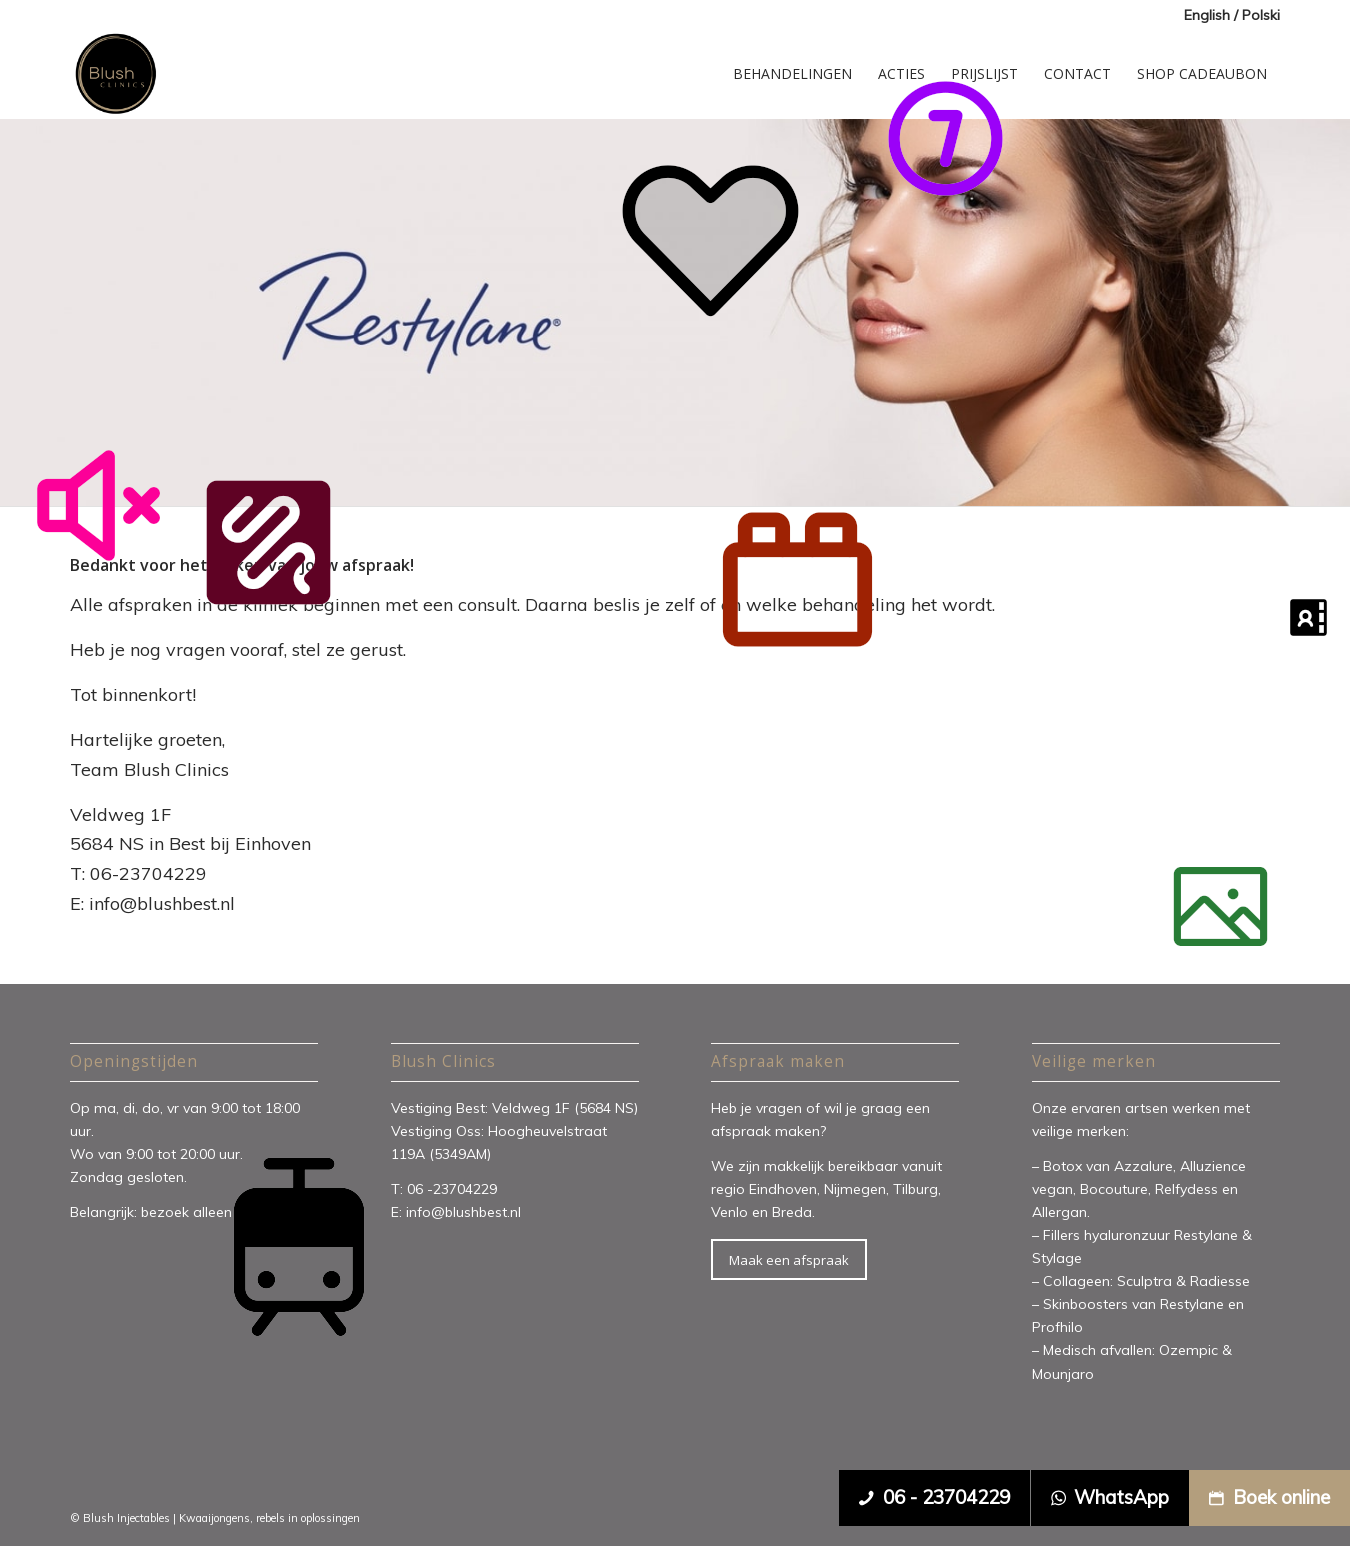 The width and height of the screenshot is (1350, 1546). I want to click on indicates step 7 in a multi-step process, so click(945, 138).